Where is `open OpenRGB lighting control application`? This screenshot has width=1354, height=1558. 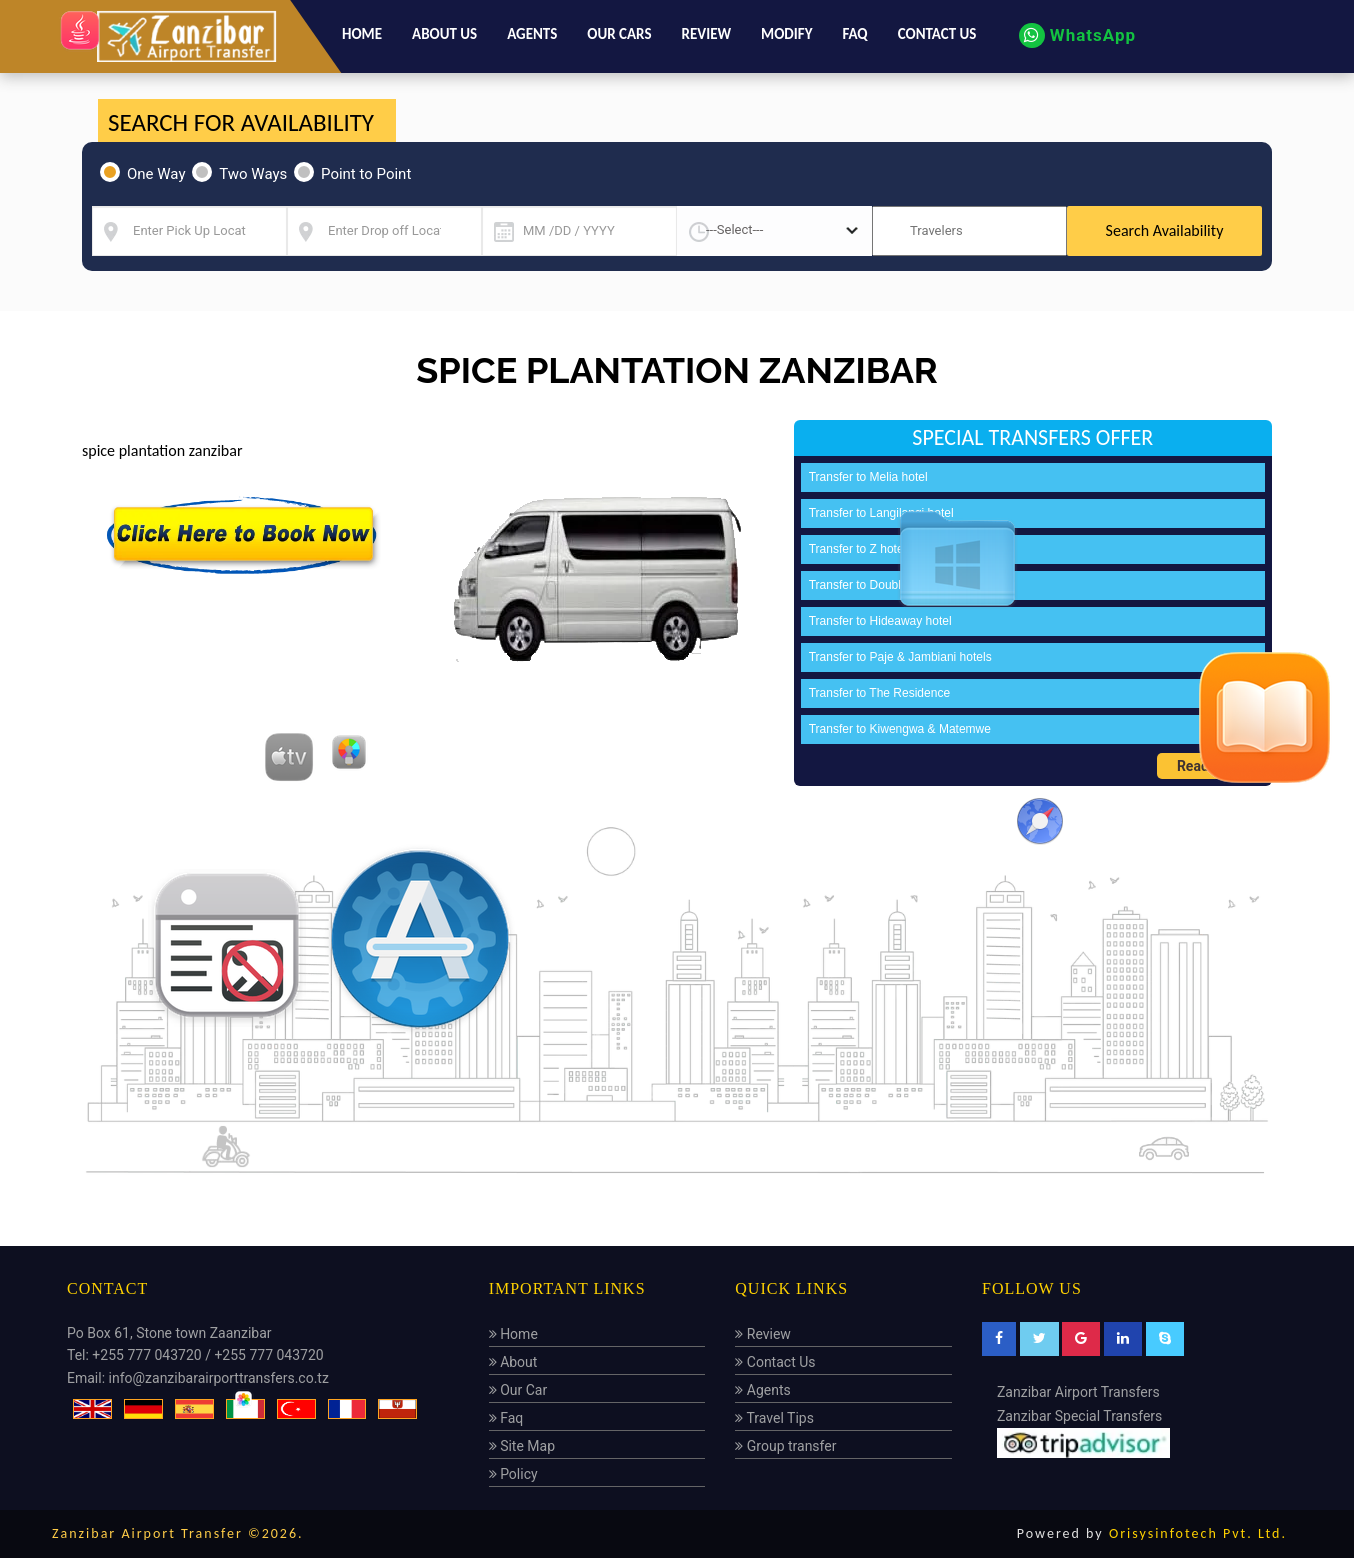
open OpenRGB lighting control application is located at coordinates (349, 752).